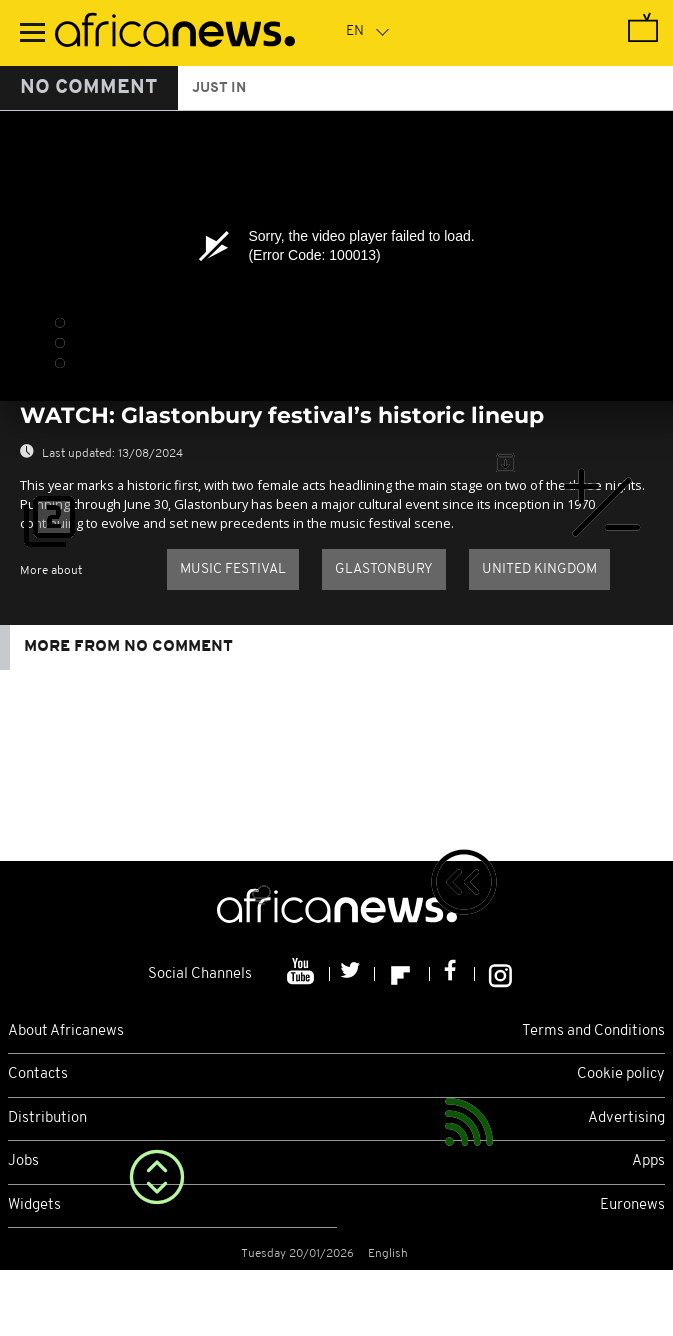 The image size is (673, 1336). Describe the element at coordinates (602, 507) in the screenshot. I see `toggle between adding or subtracting values` at that location.